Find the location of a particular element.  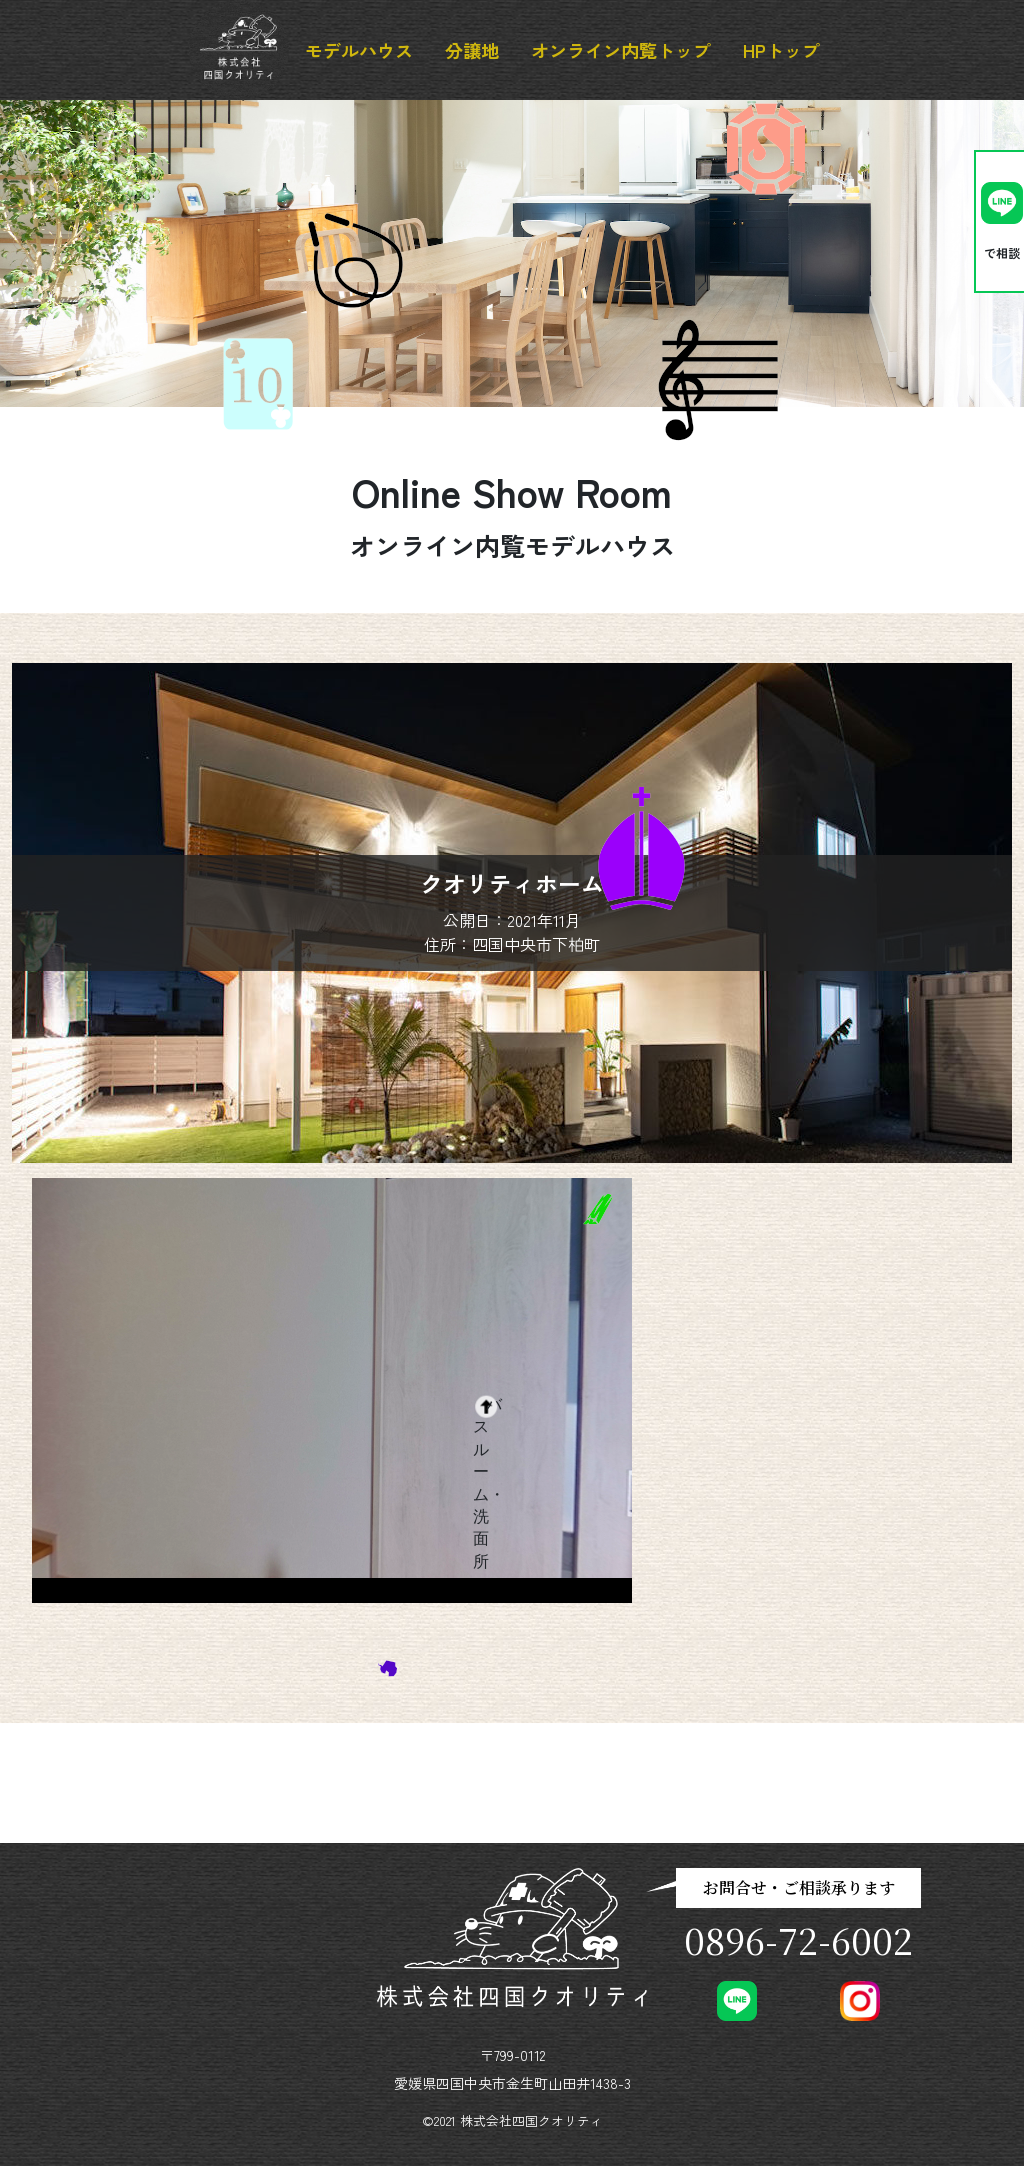

indicates religious or papal content is located at coordinates (641, 848).